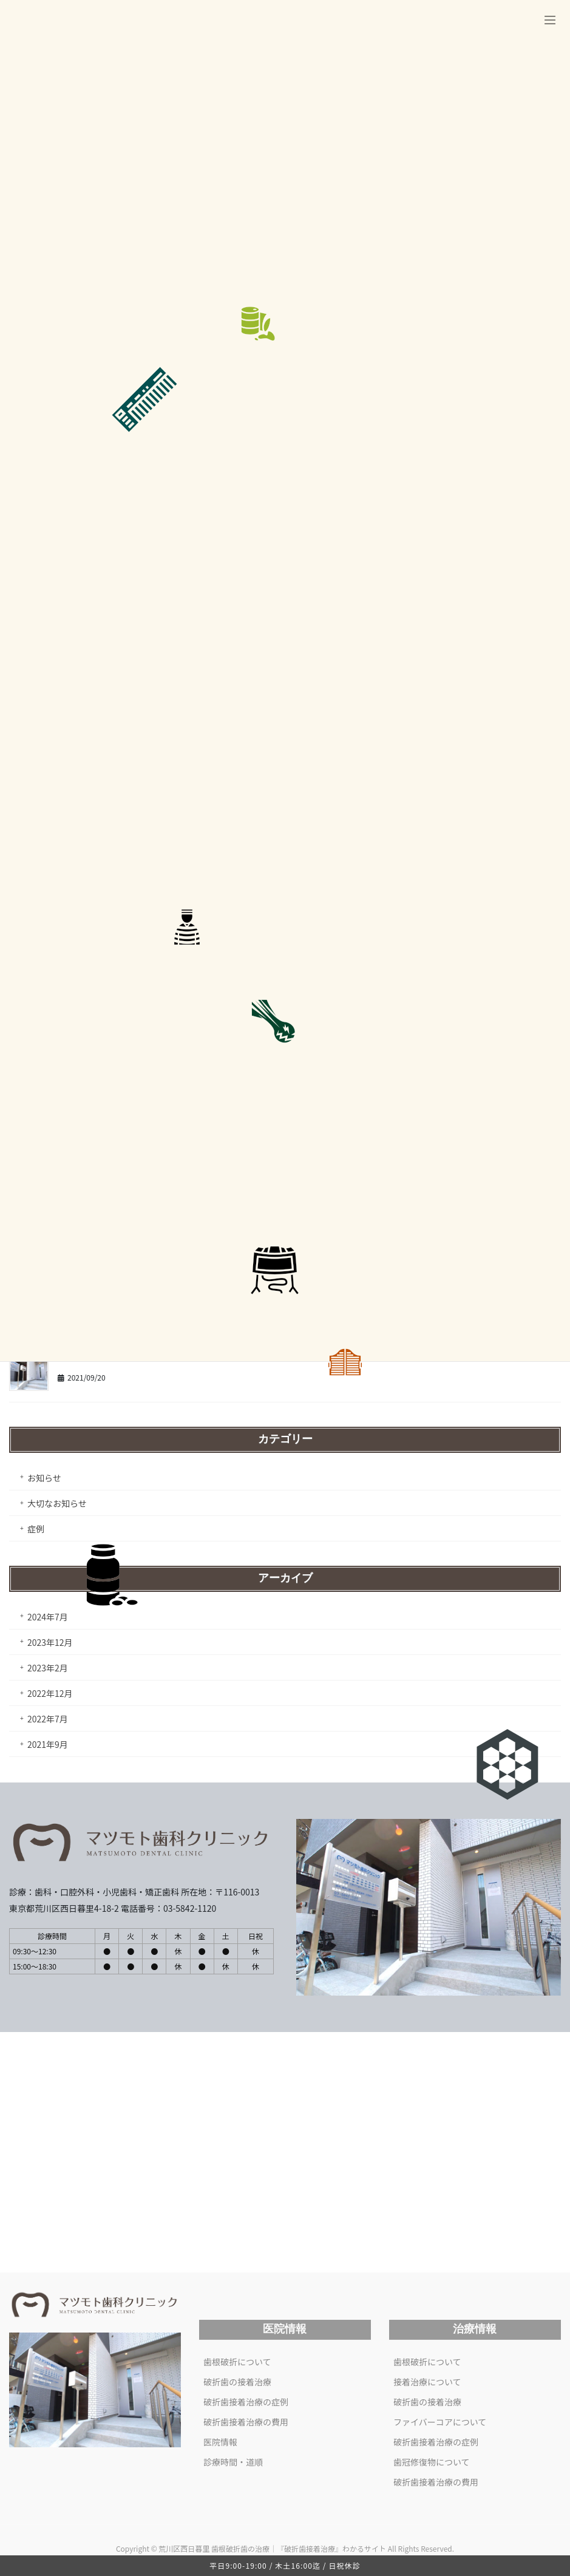 The image size is (570, 2576). Describe the element at coordinates (187, 927) in the screenshot. I see `indicates a prisoner or convict character in a game` at that location.